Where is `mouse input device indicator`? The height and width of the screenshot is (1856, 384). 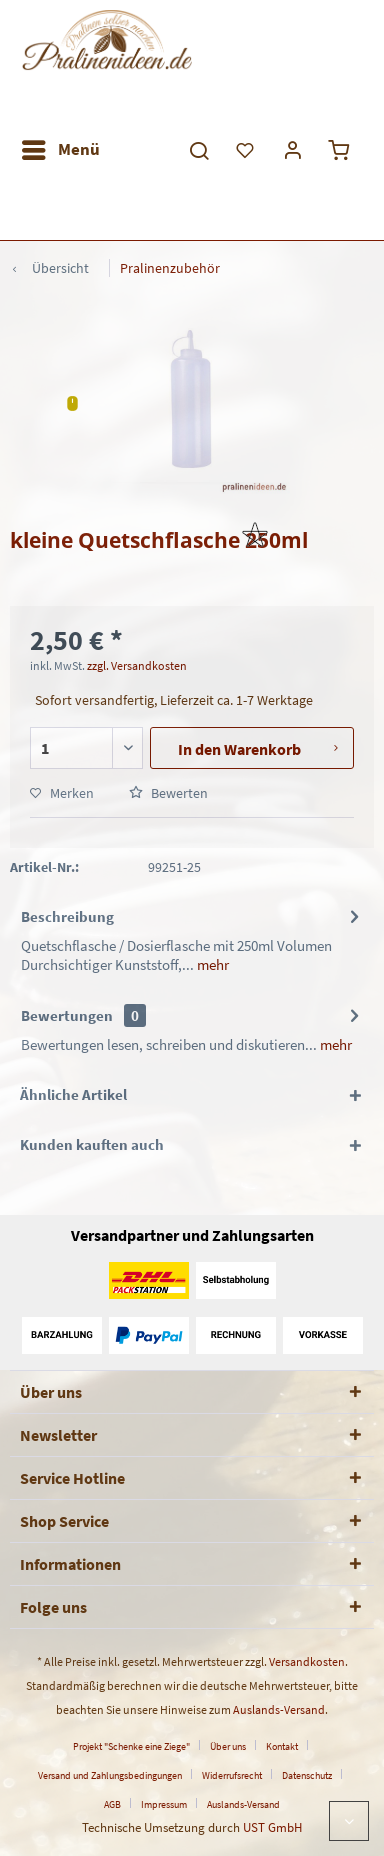 mouse input device indicator is located at coordinates (72, 403).